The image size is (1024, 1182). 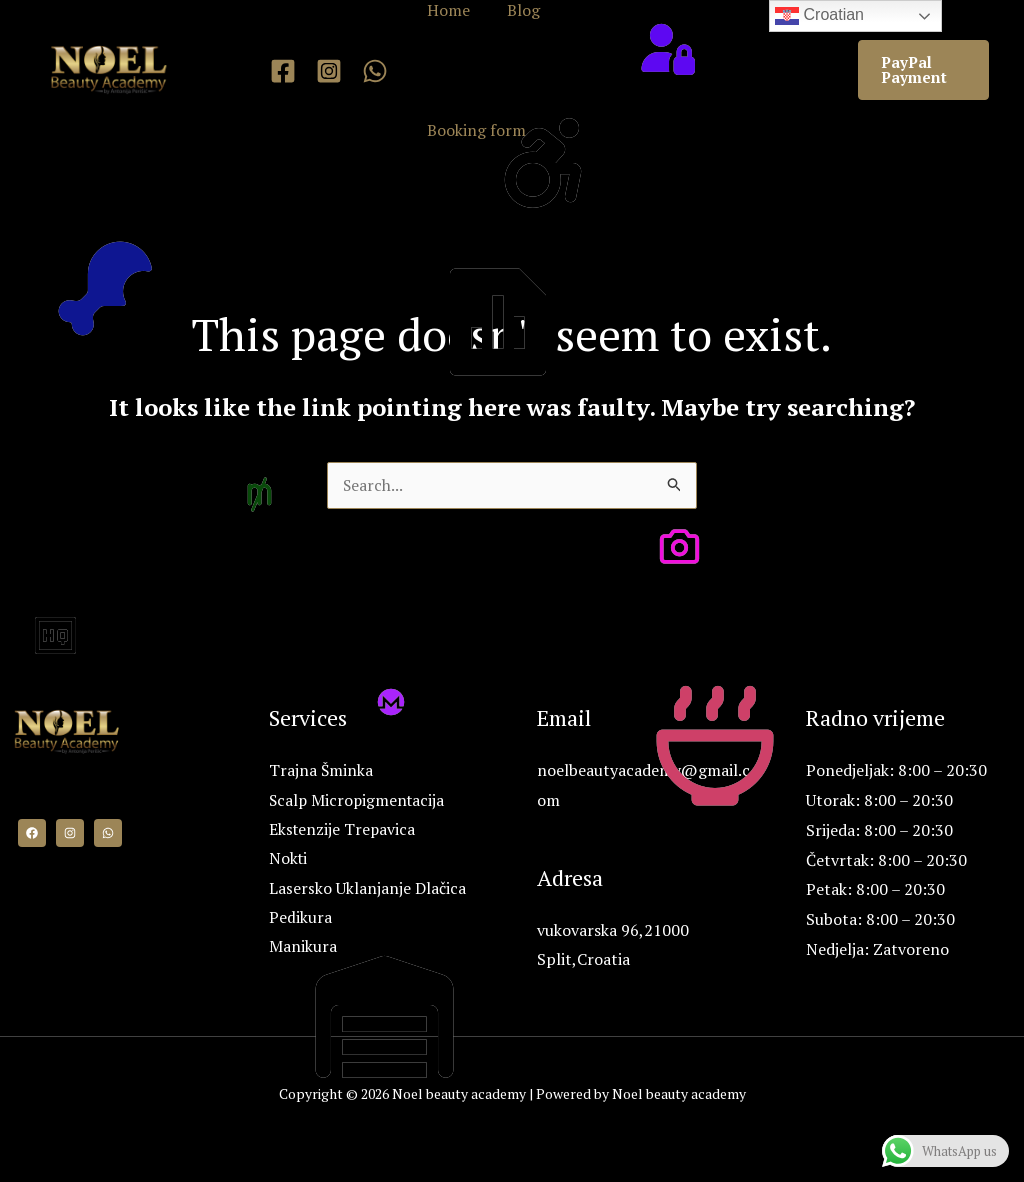 What do you see at coordinates (498, 322) in the screenshot?
I see `view document with chart data` at bounding box center [498, 322].